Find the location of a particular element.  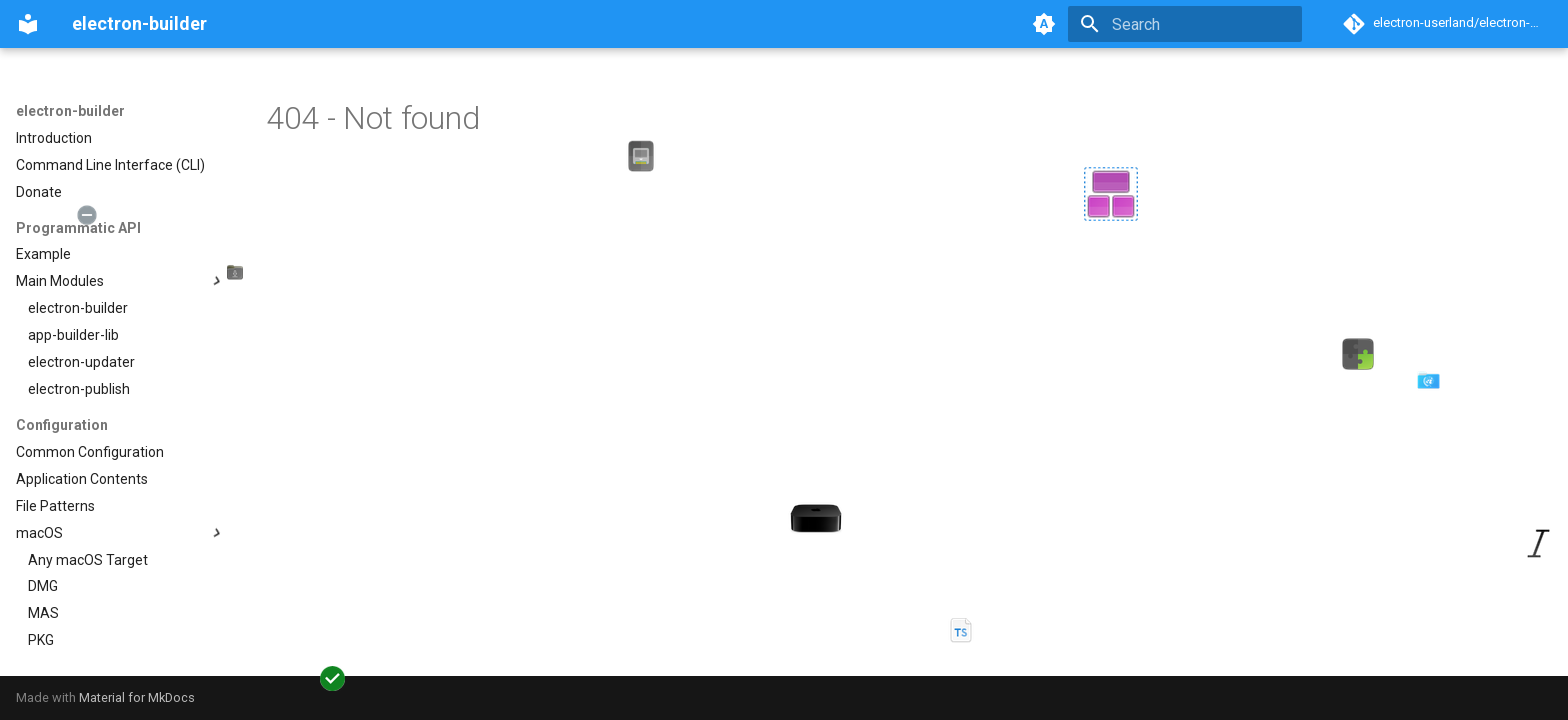

indicates a retro game ROM file is located at coordinates (641, 156).